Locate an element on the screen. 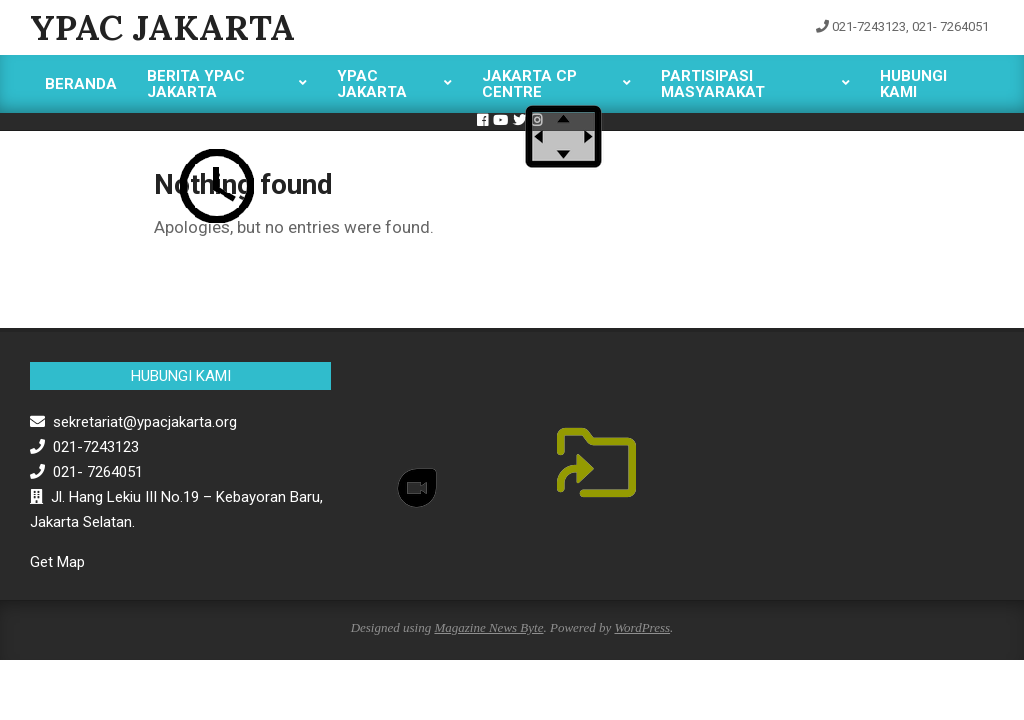  open google duo video calling app is located at coordinates (417, 488).